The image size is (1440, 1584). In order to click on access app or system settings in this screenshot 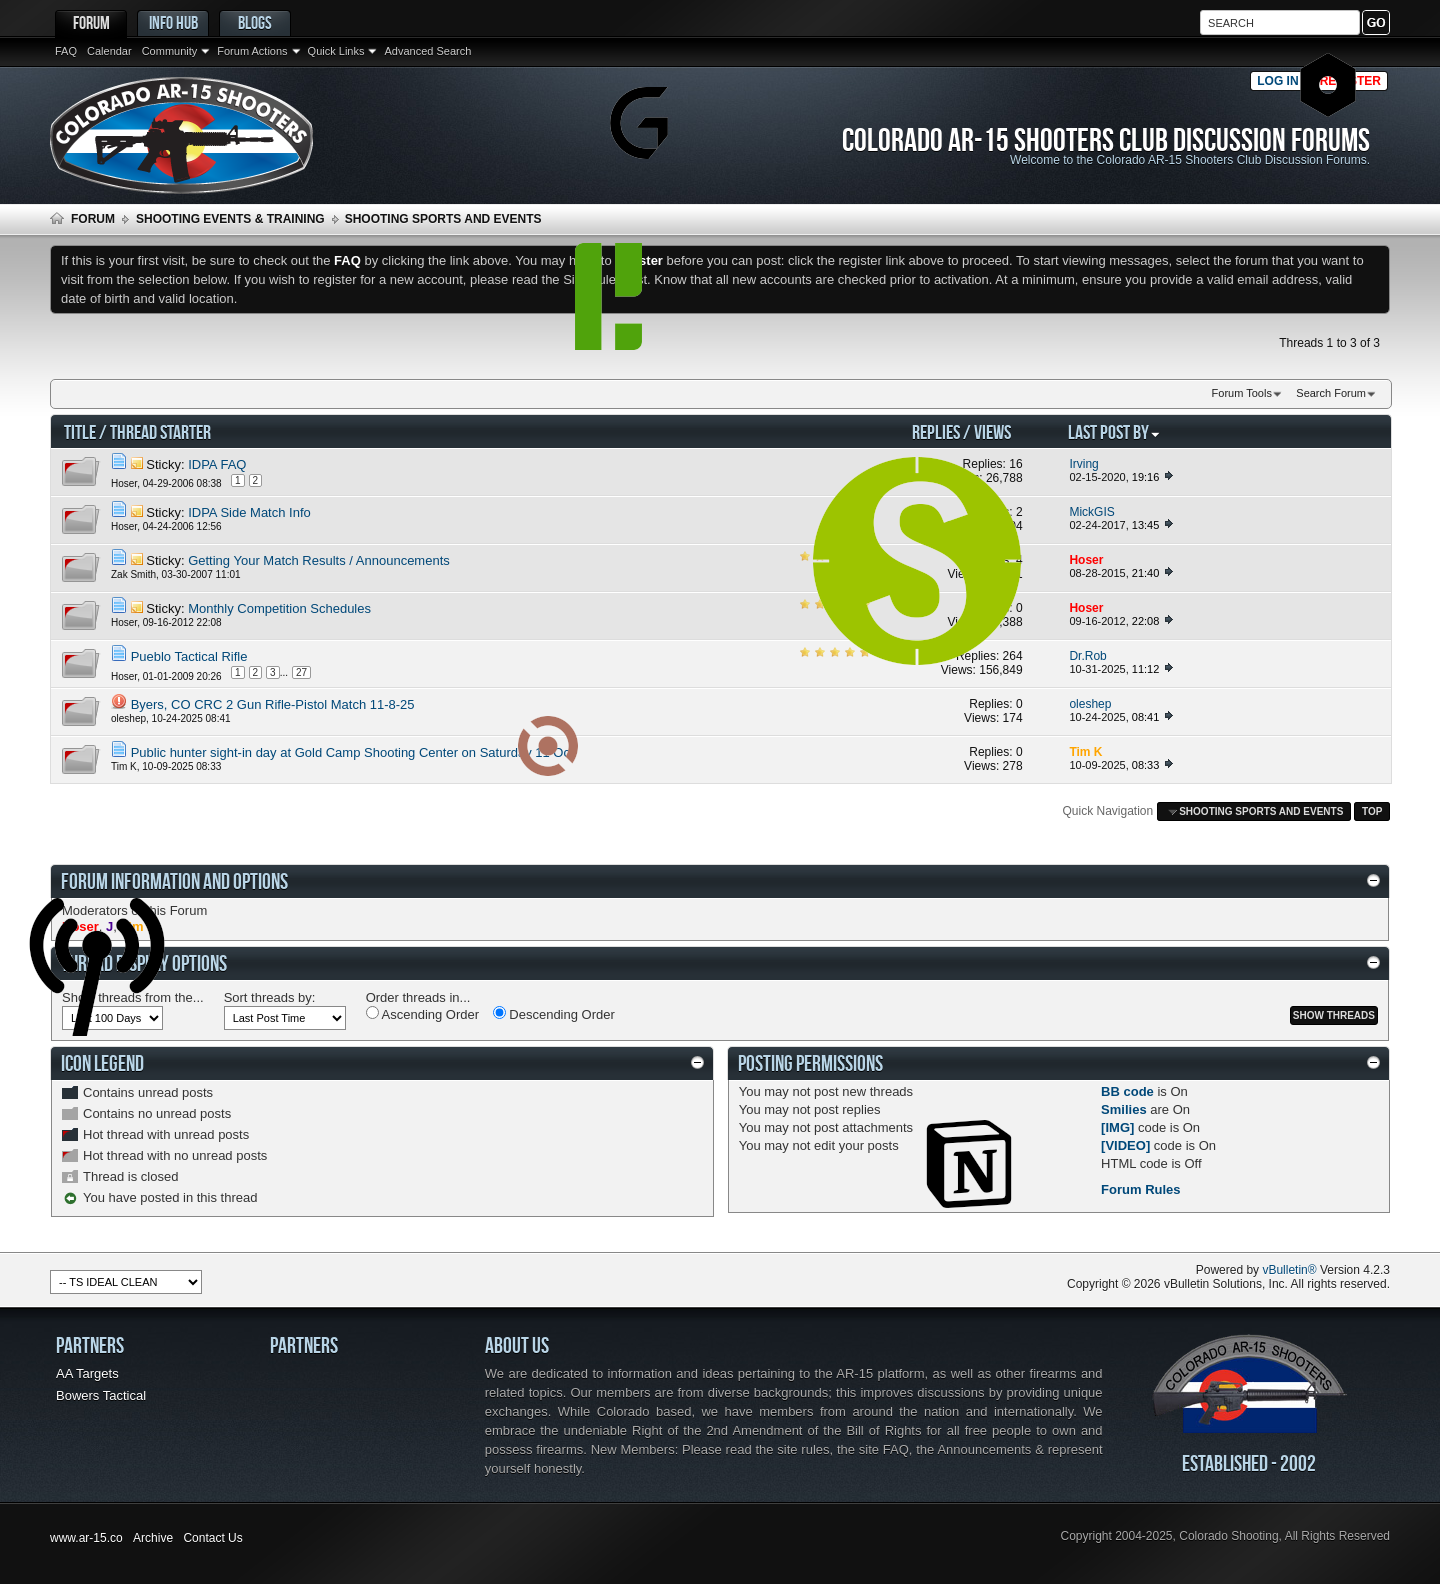, I will do `click(1328, 85)`.